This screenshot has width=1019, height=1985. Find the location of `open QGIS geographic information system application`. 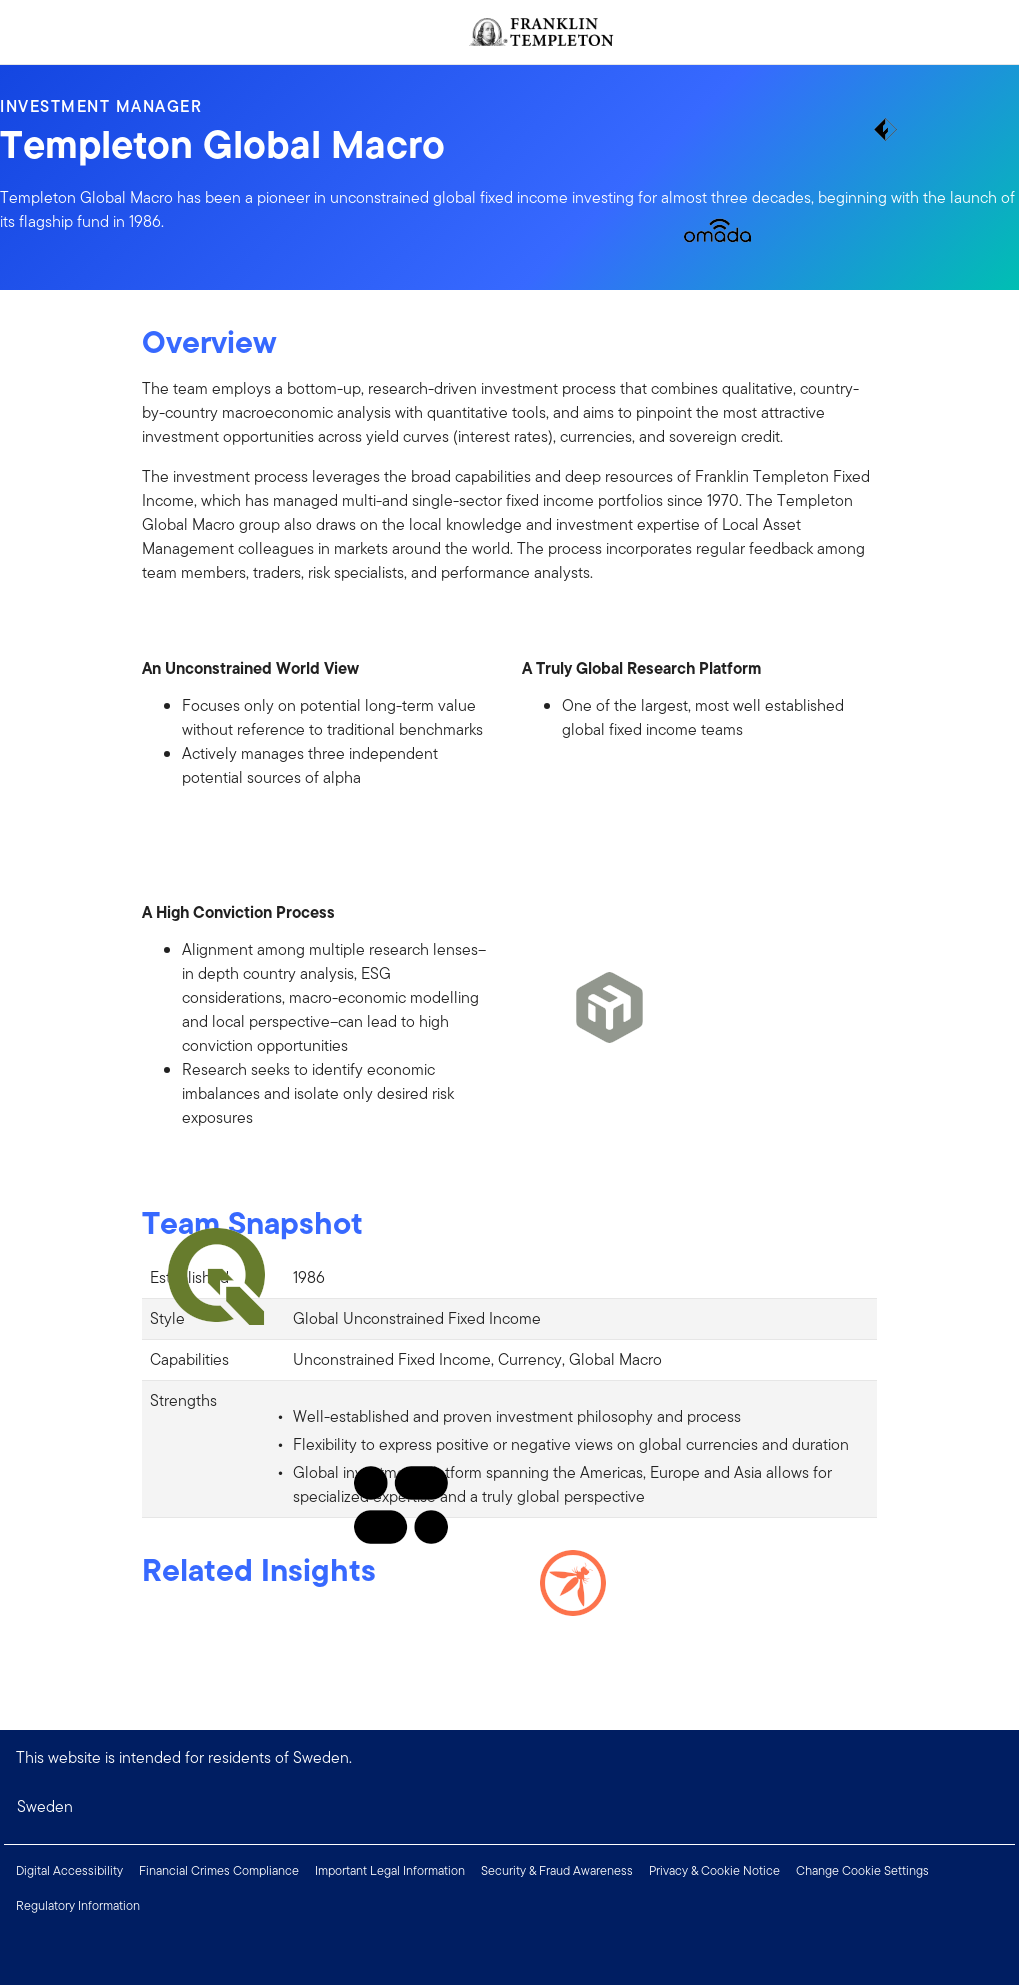

open QGIS geographic information system application is located at coordinates (216, 1276).